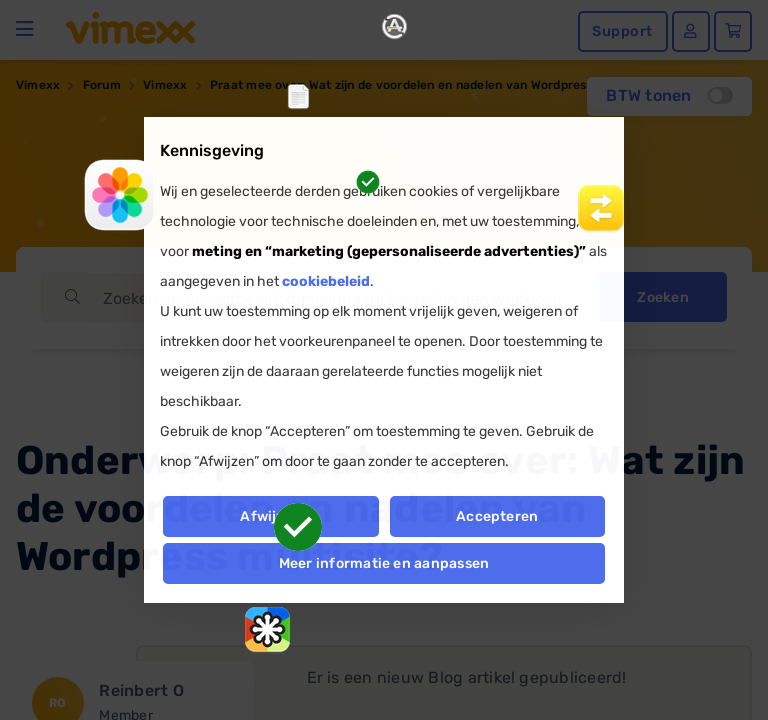  I want to click on open a plain text file, so click(298, 96).